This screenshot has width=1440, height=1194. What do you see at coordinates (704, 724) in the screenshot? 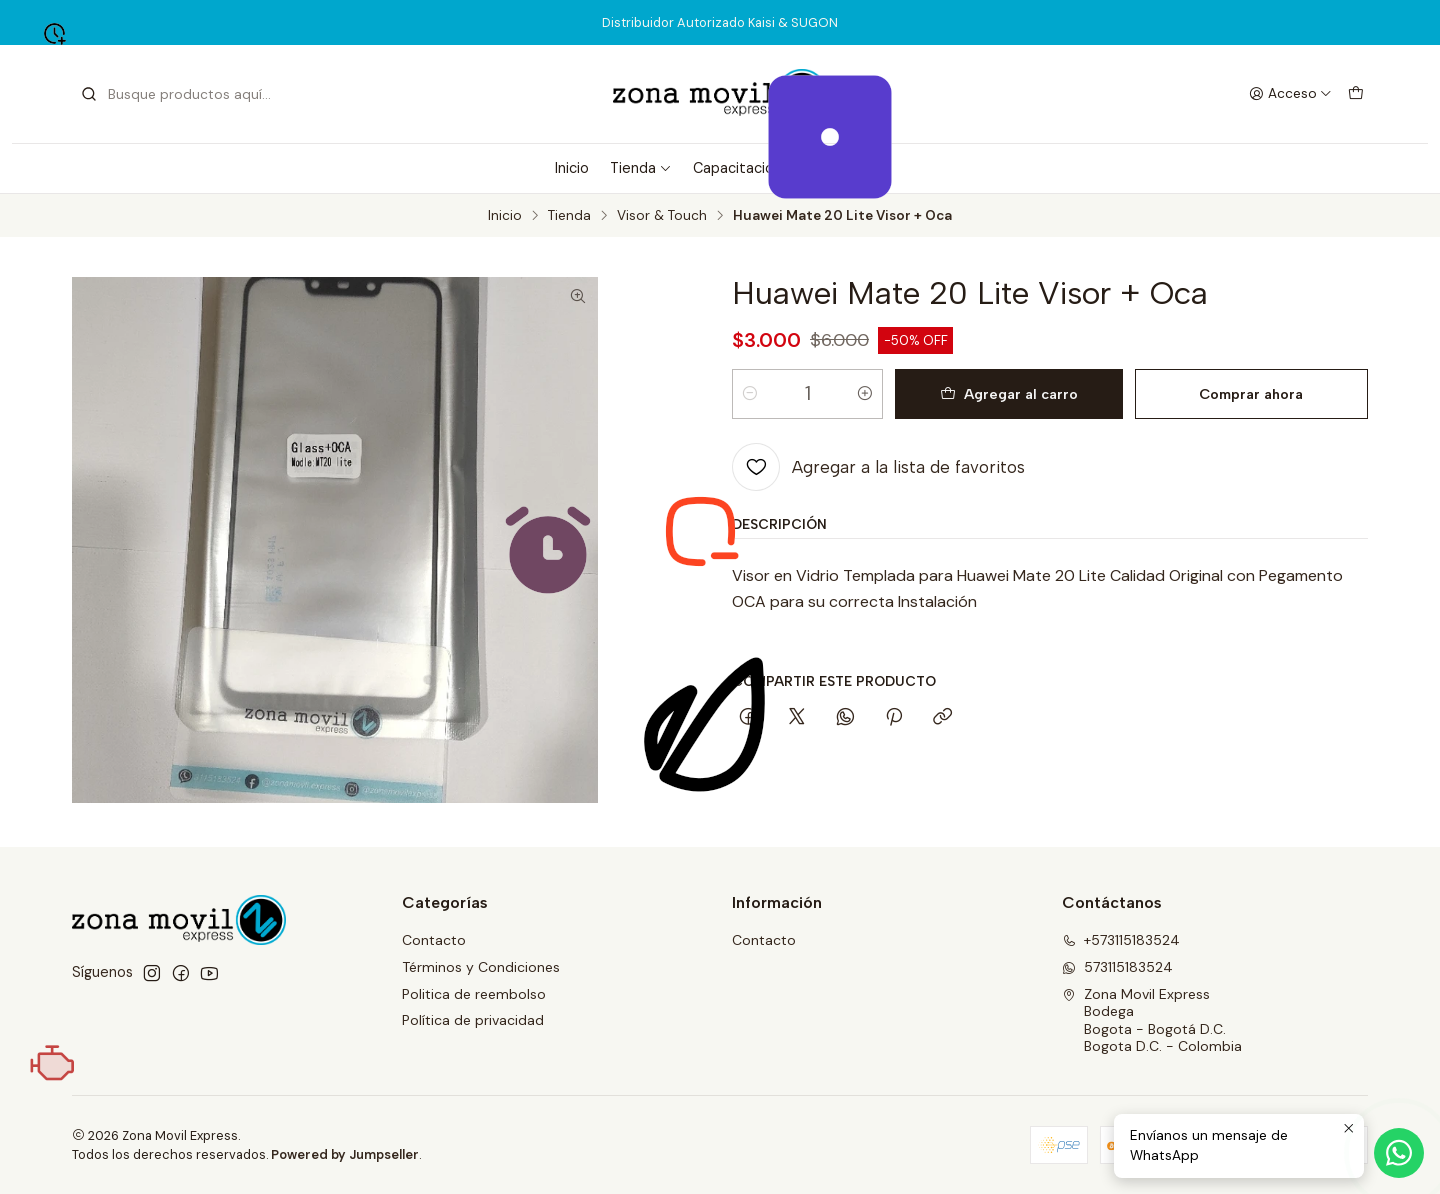
I see `envato marketplace logo` at bounding box center [704, 724].